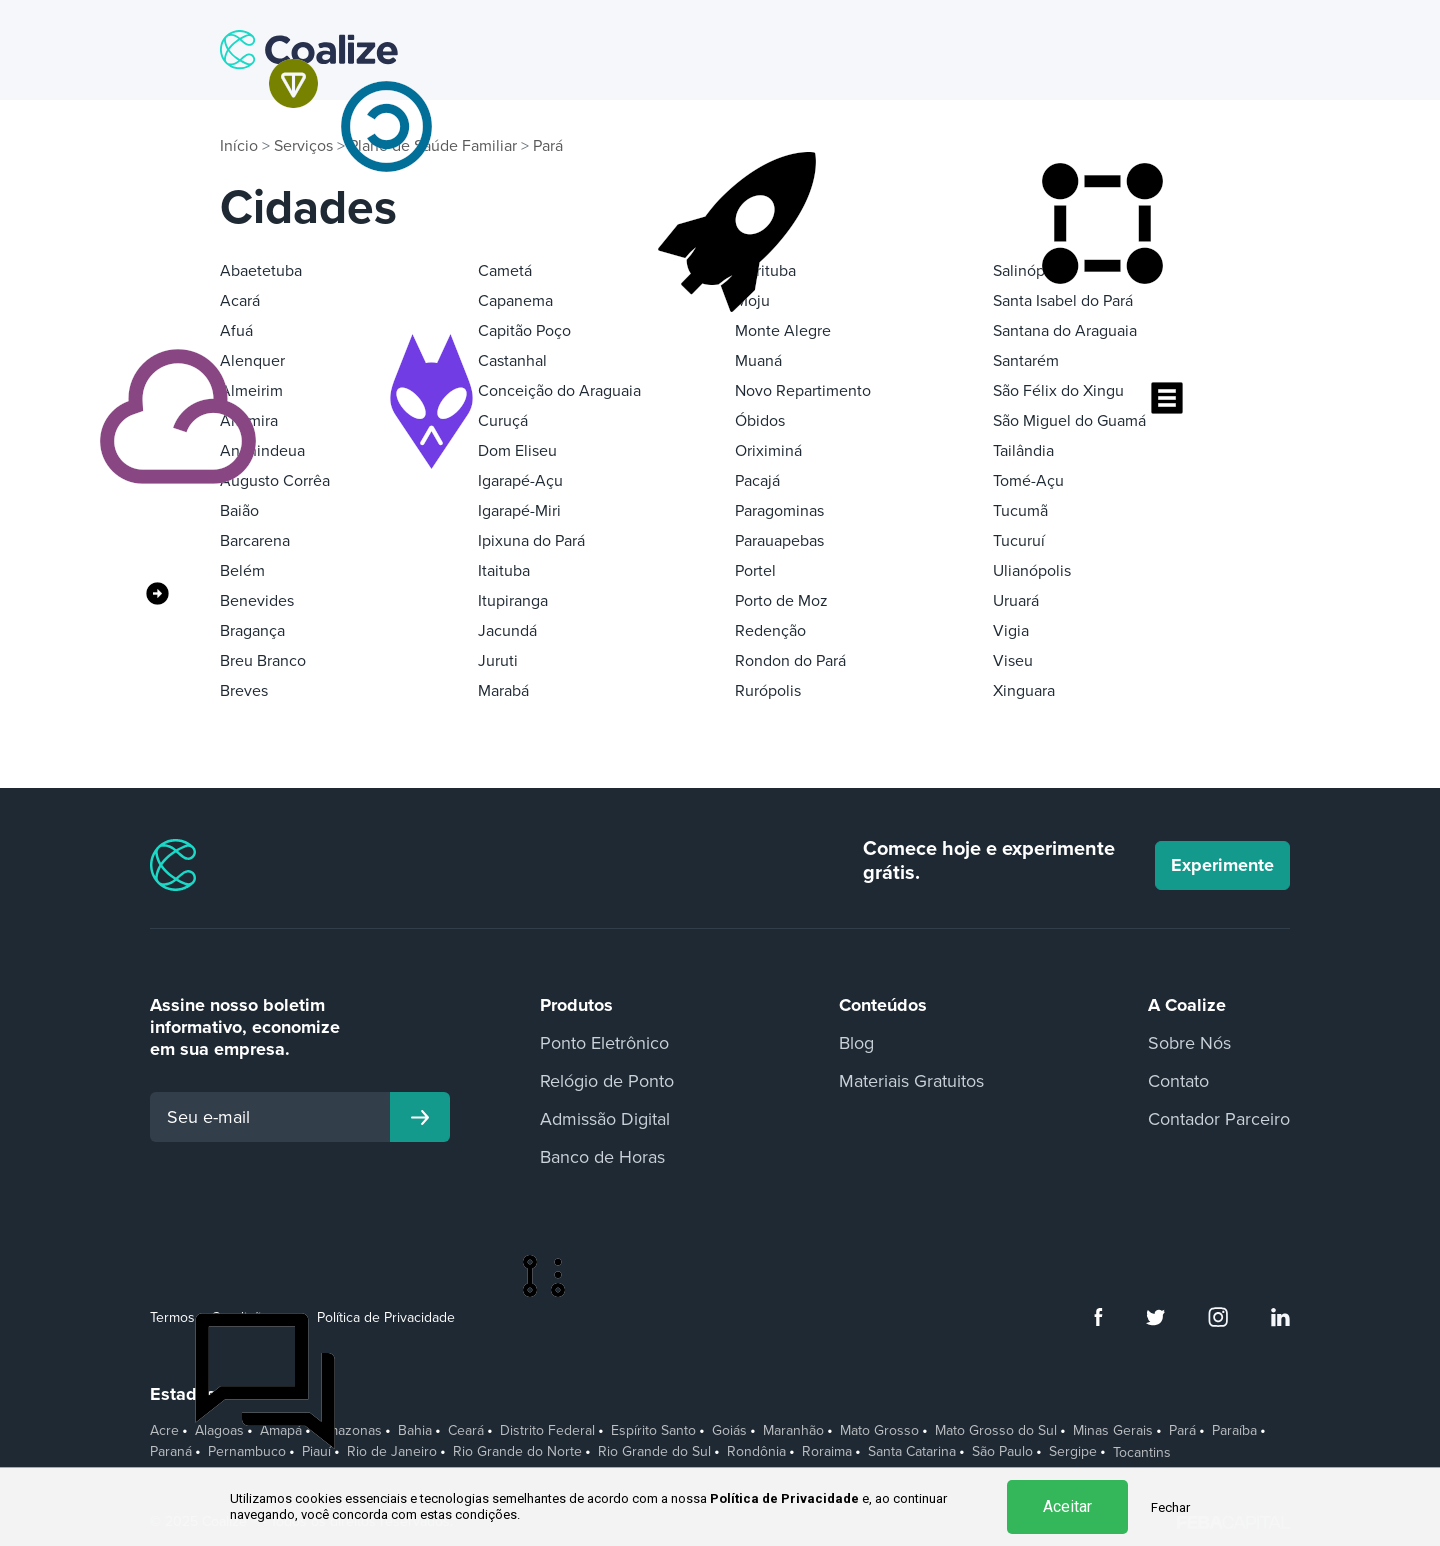  I want to click on switch to horizontal layout view, so click(1167, 398).